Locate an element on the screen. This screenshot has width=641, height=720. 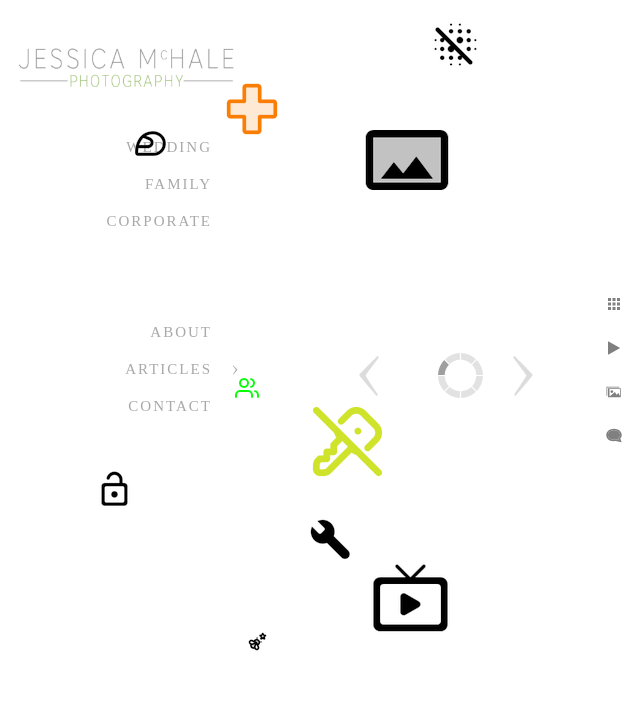
view panorama or landscape photos is located at coordinates (407, 160).